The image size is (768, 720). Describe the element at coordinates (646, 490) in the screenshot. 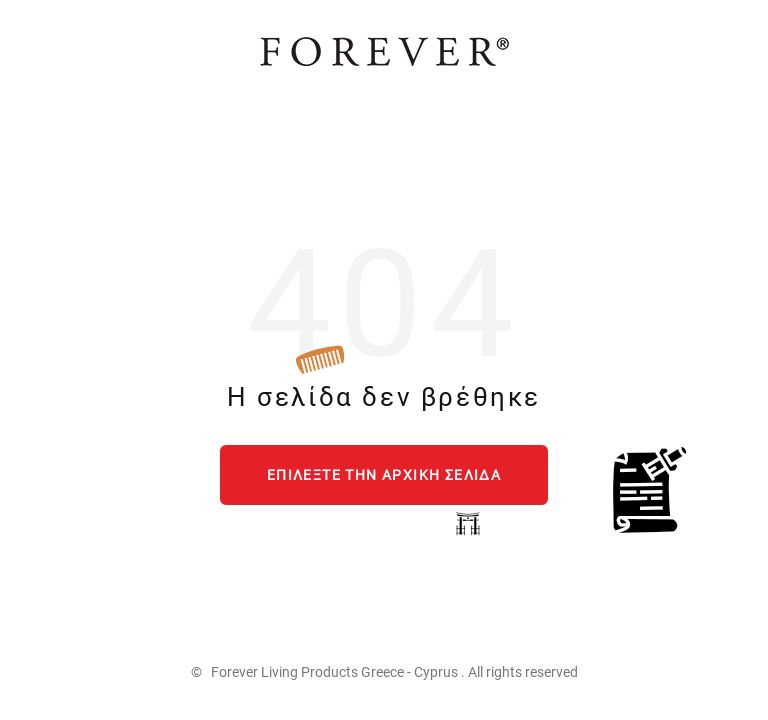

I see `pin or mark an important note` at that location.